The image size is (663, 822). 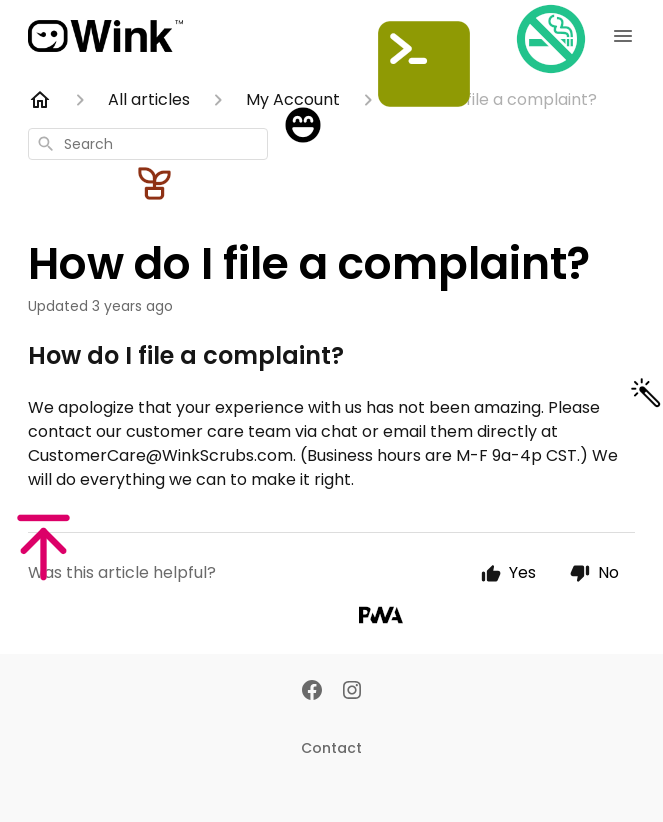 What do you see at coordinates (381, 615) in the screenshot?
I see `progressive web app logo` at bounding box center [381, 615].